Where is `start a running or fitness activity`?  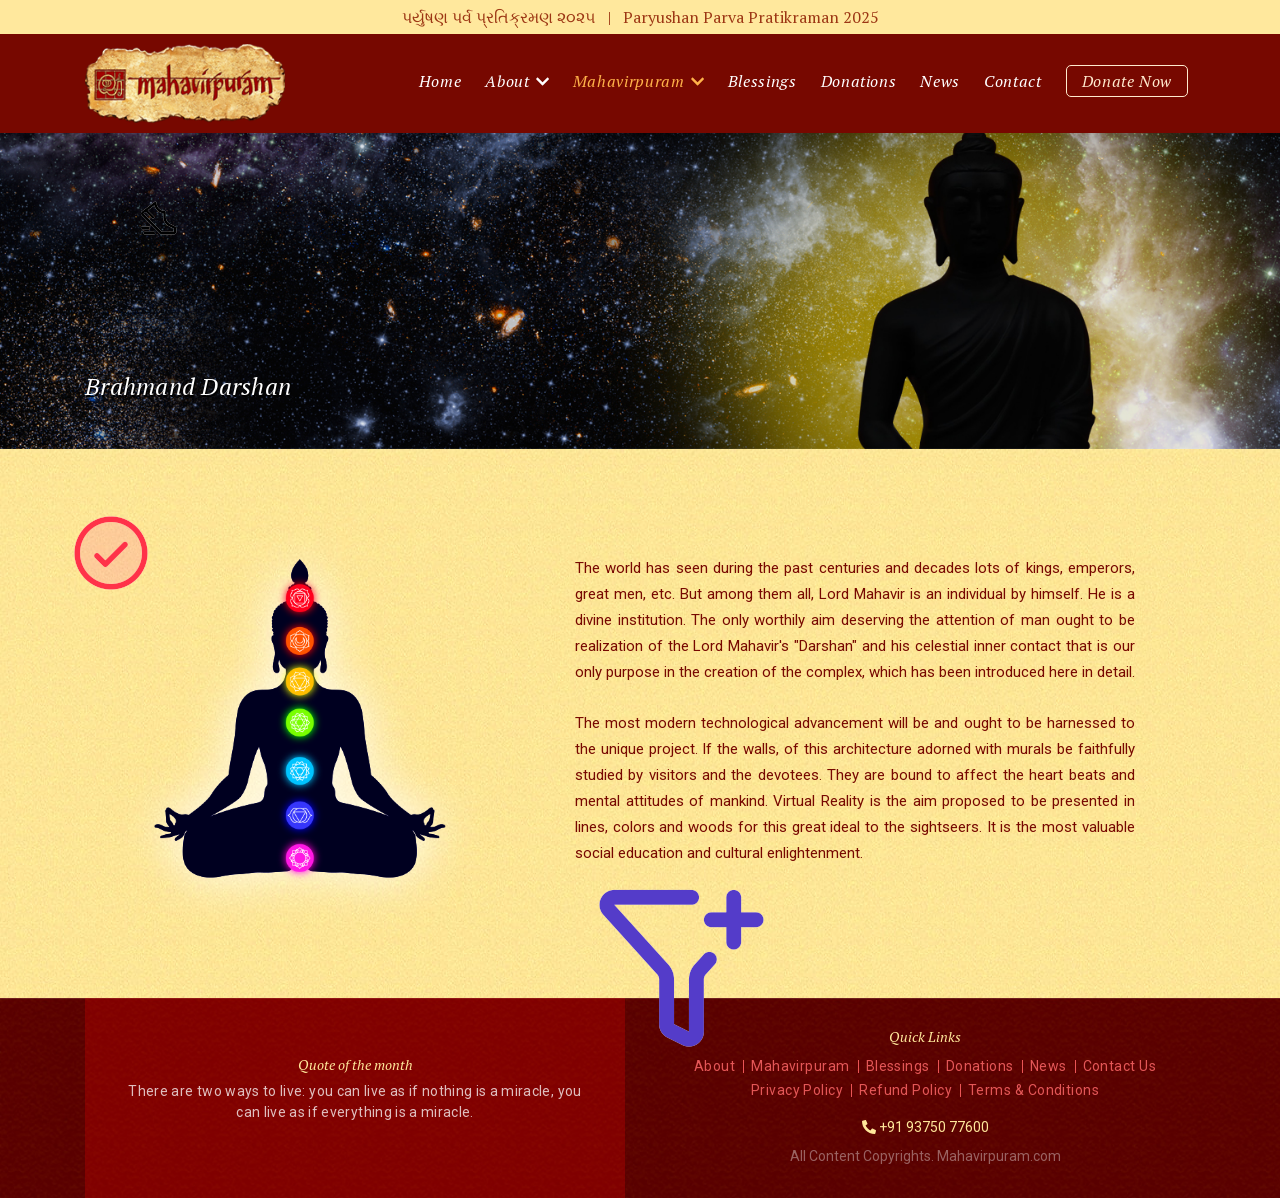
start a running or fitness activity is located at coordinates (158, 220).